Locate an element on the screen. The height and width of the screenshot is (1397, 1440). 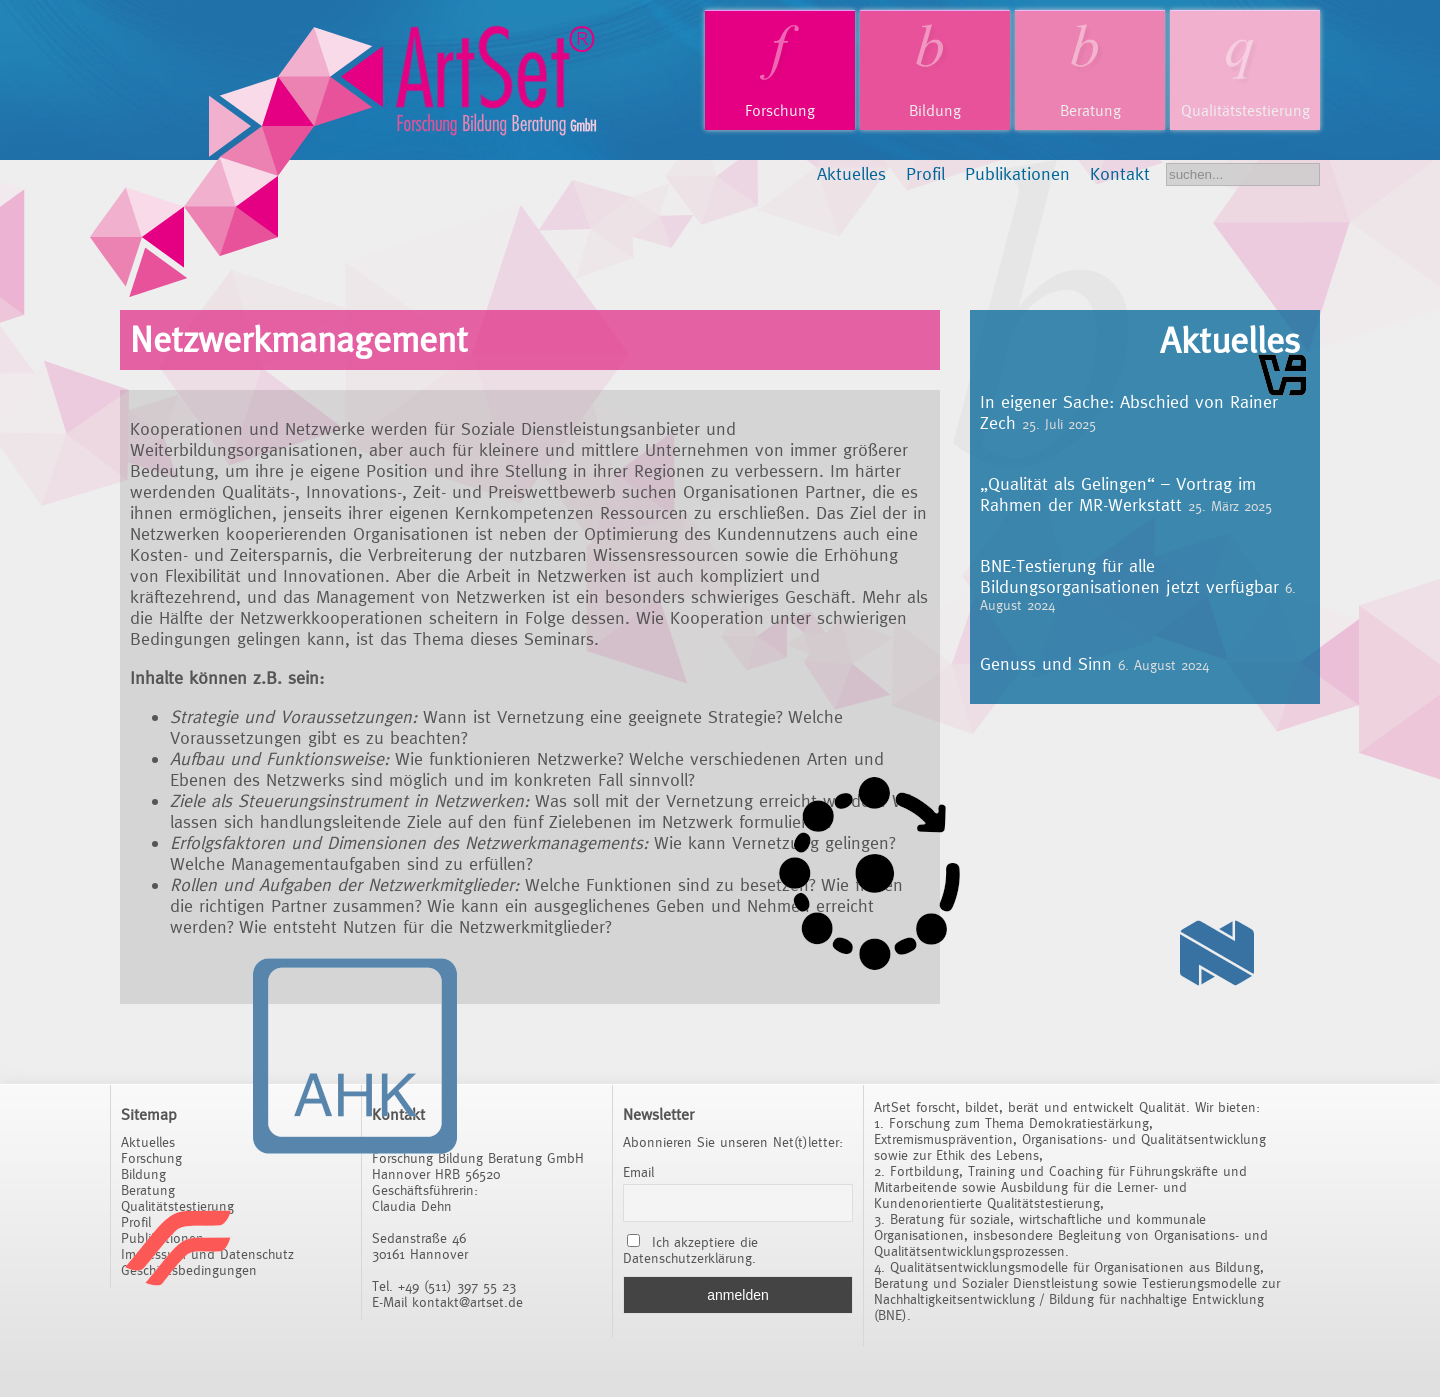
AutoHotkey application logo is located at coordinates (355, 1056).